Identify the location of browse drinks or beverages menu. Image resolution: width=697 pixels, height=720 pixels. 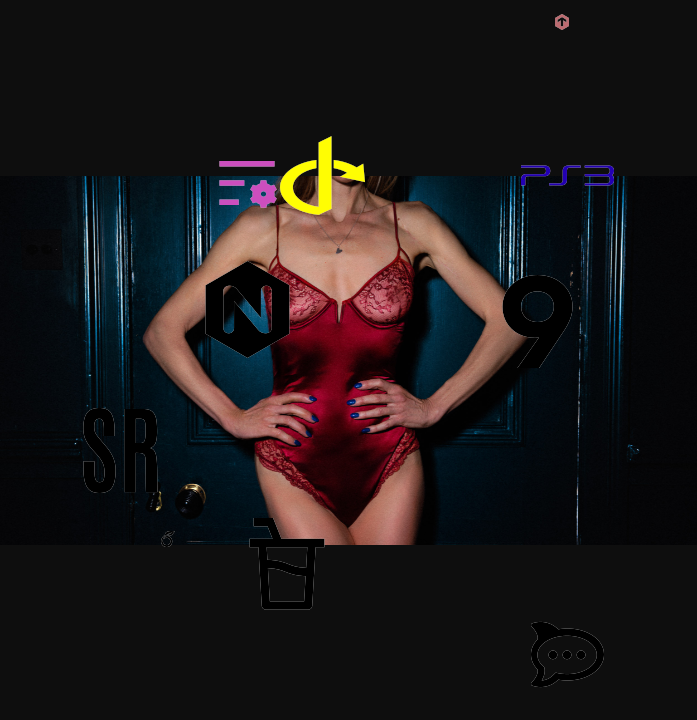
(287, 568).